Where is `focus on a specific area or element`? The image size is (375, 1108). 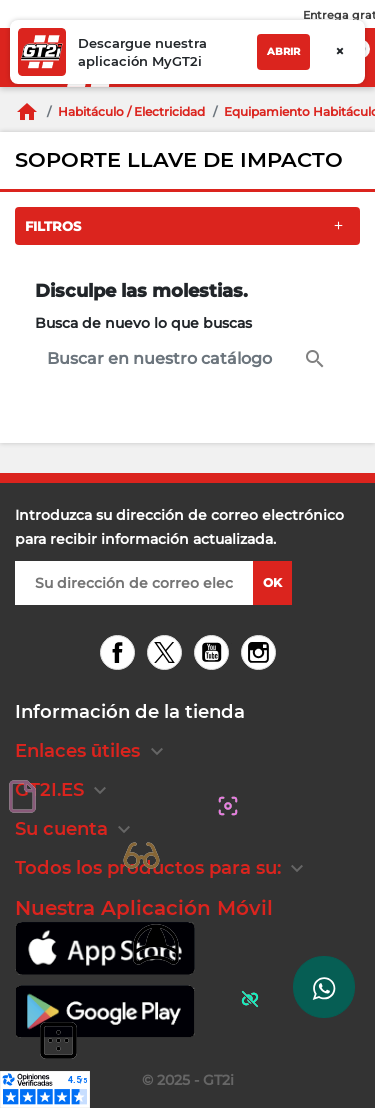
focus on a specific area or element is located at coordinates (228, 806).